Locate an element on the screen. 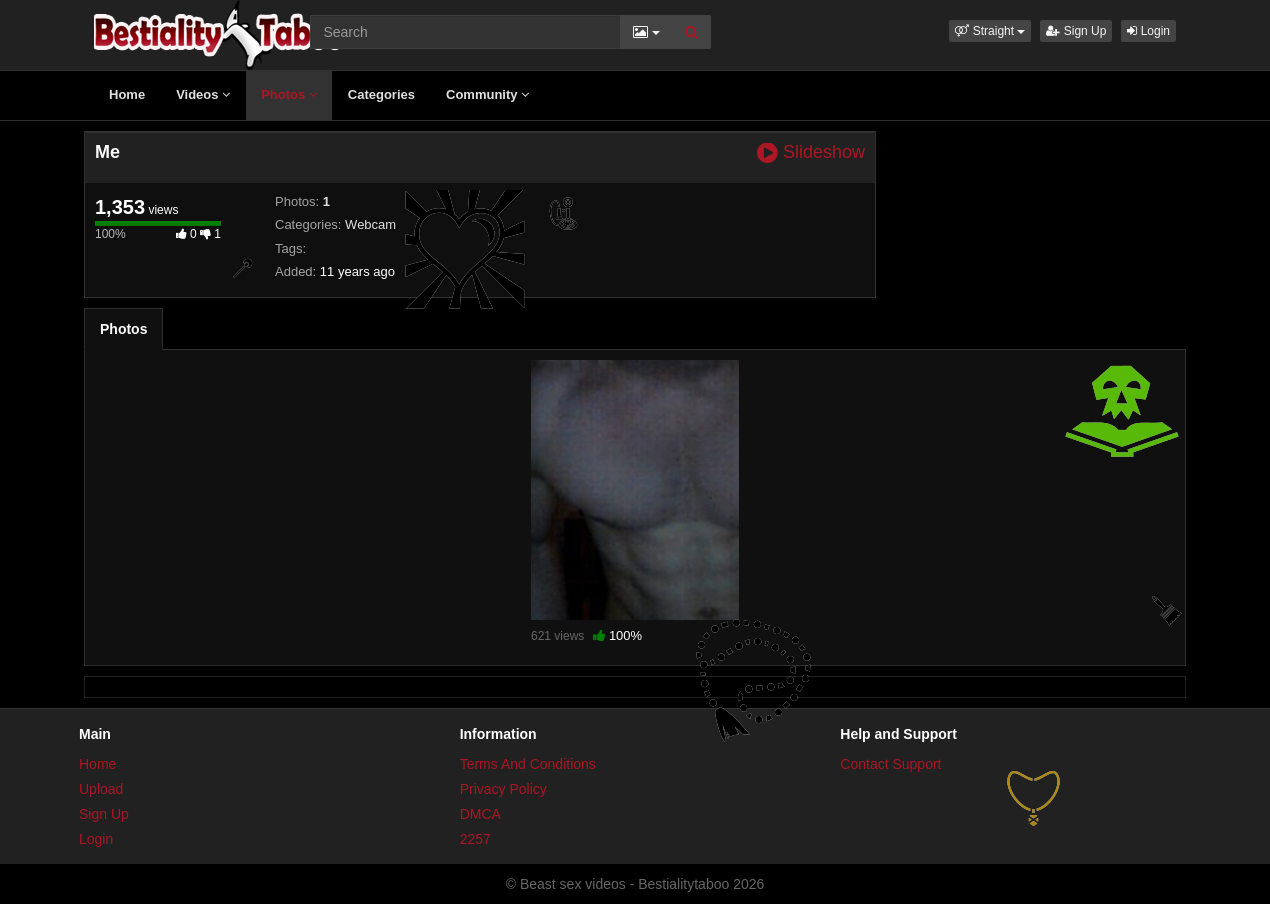 The height and width of the screenshot is (904, 1270). equip or view jewelry item is located at coordinates (1033, 798).